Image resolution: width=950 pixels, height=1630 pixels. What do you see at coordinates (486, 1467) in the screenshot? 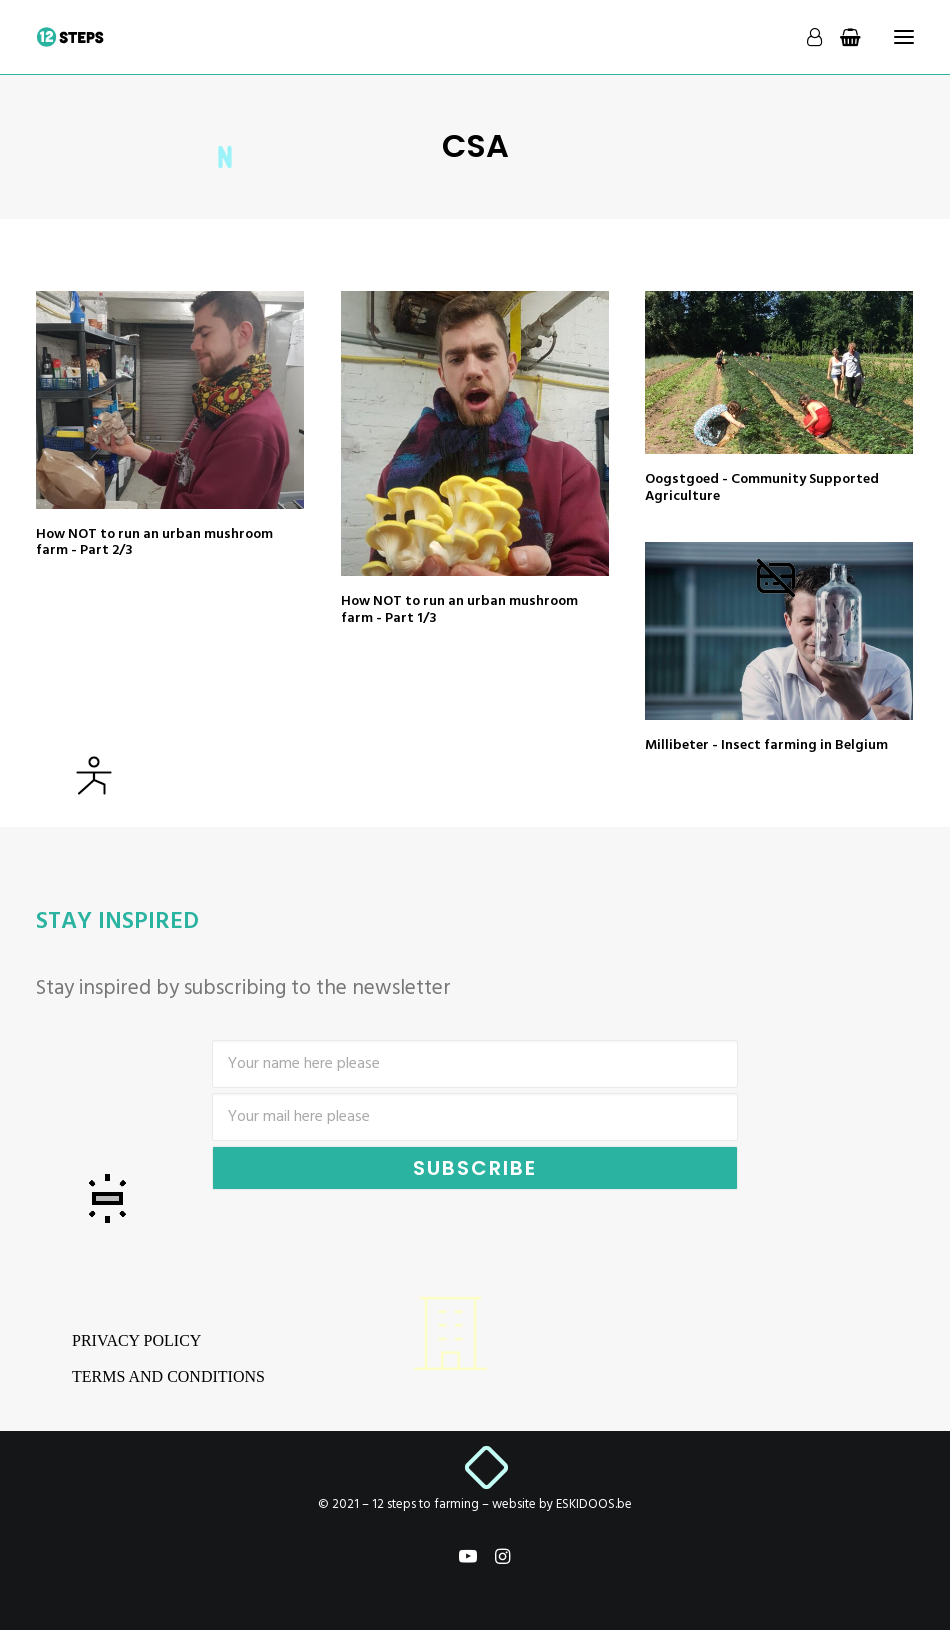
I see `indicates a diamond or rhombus shape element` at bounding box center [486, 1467].